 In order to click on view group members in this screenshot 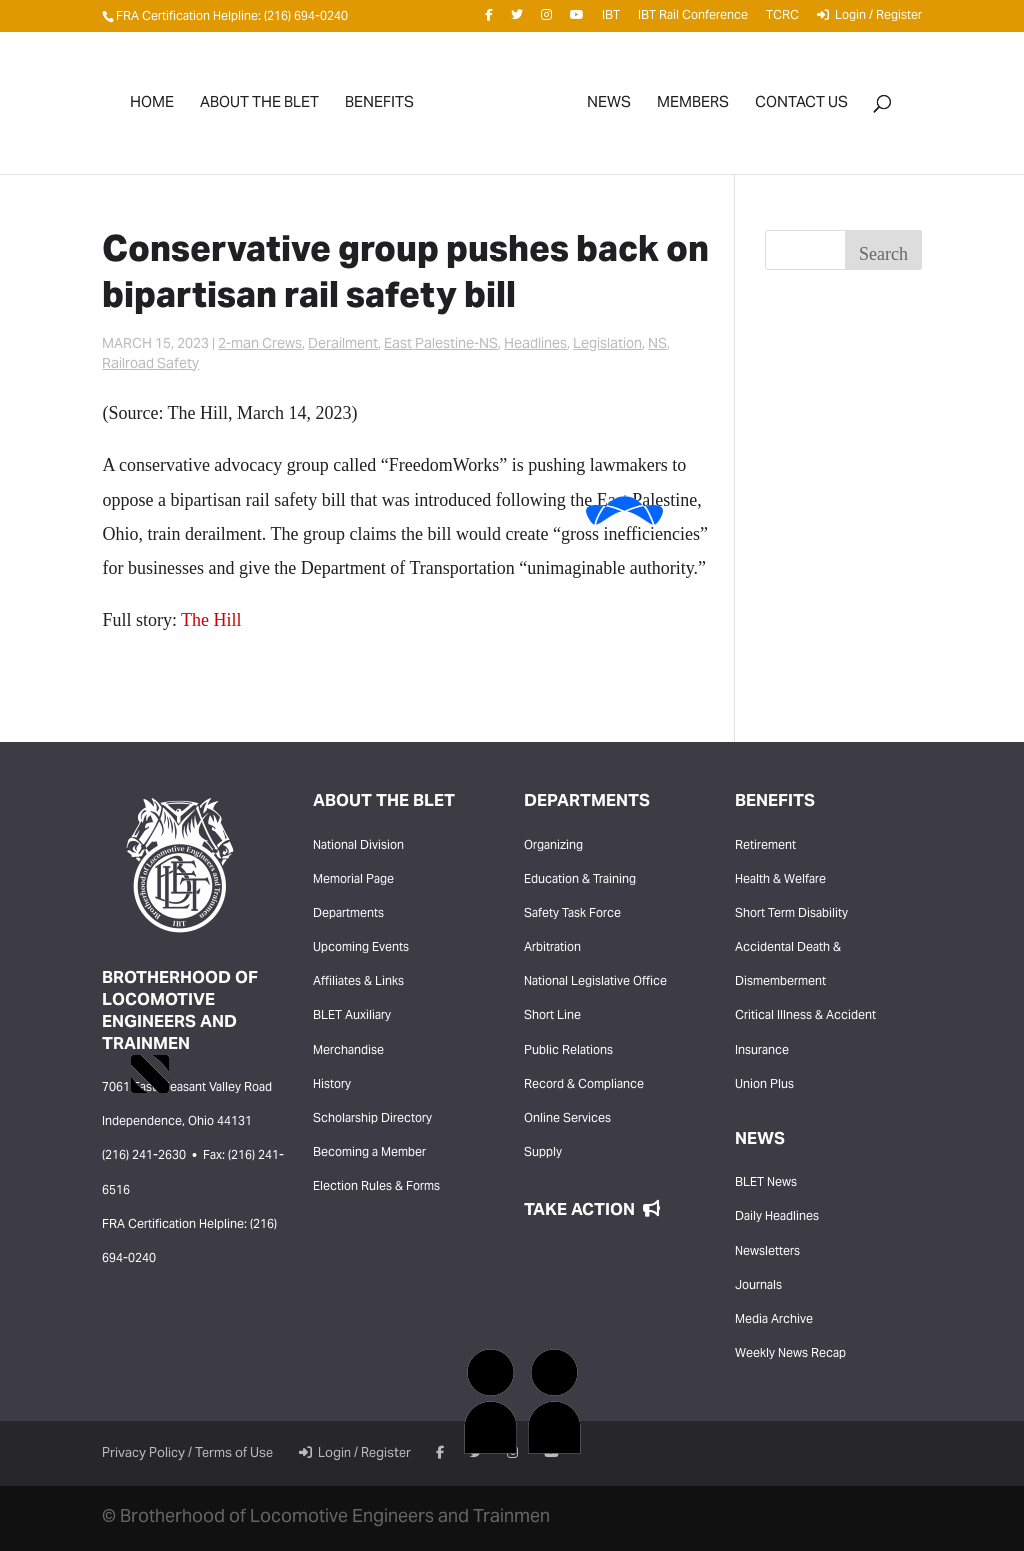, I will do `click(522, 1401)`.